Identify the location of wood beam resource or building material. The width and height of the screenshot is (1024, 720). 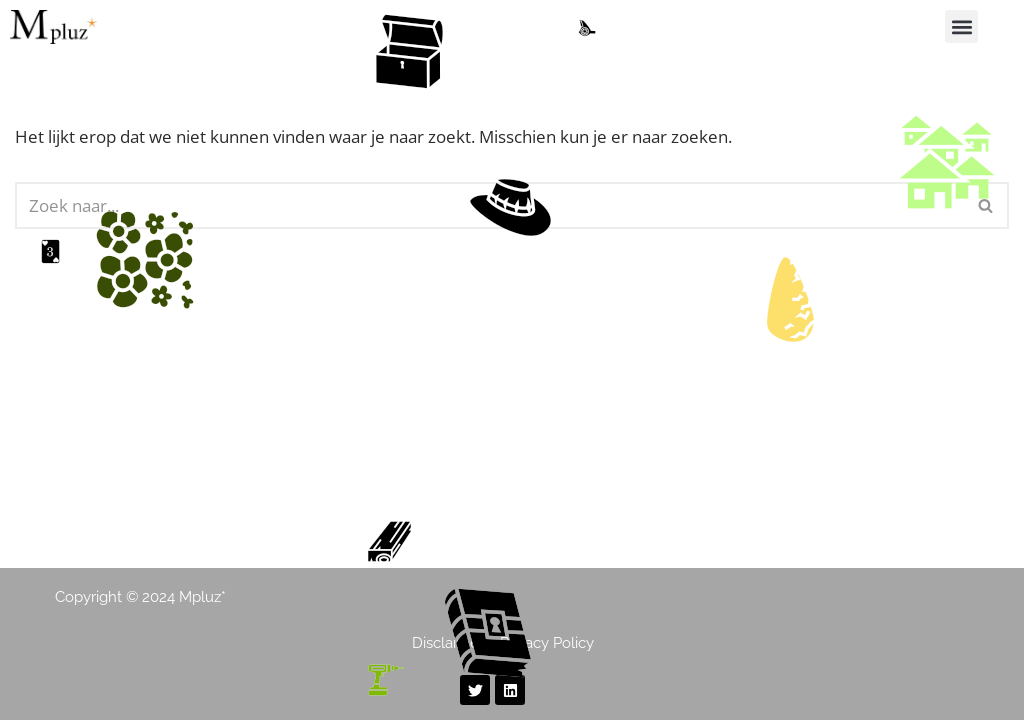
(389, 541).